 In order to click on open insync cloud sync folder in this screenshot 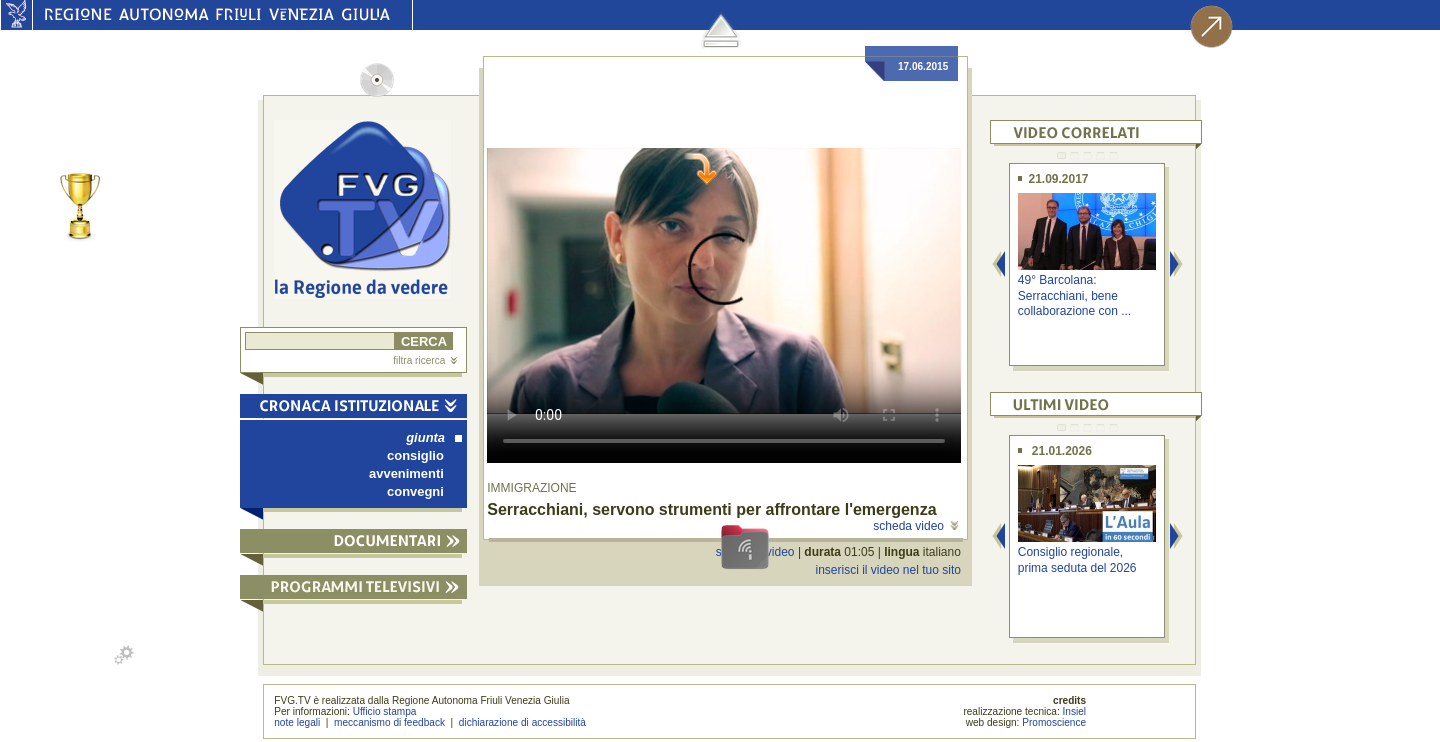, I will do `click(745, 547)`.